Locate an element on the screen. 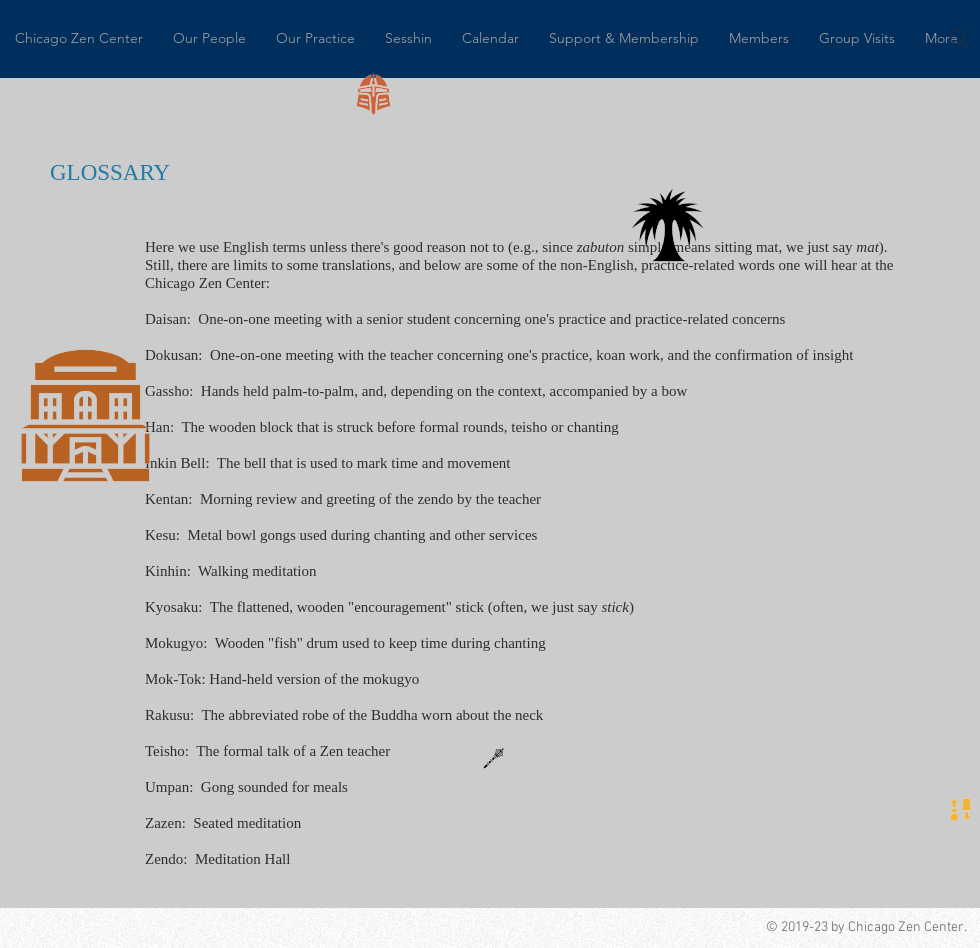 This screenshot has height=948, width=980. indicates a fountain or water feature location is located at coordinates (668, 225).